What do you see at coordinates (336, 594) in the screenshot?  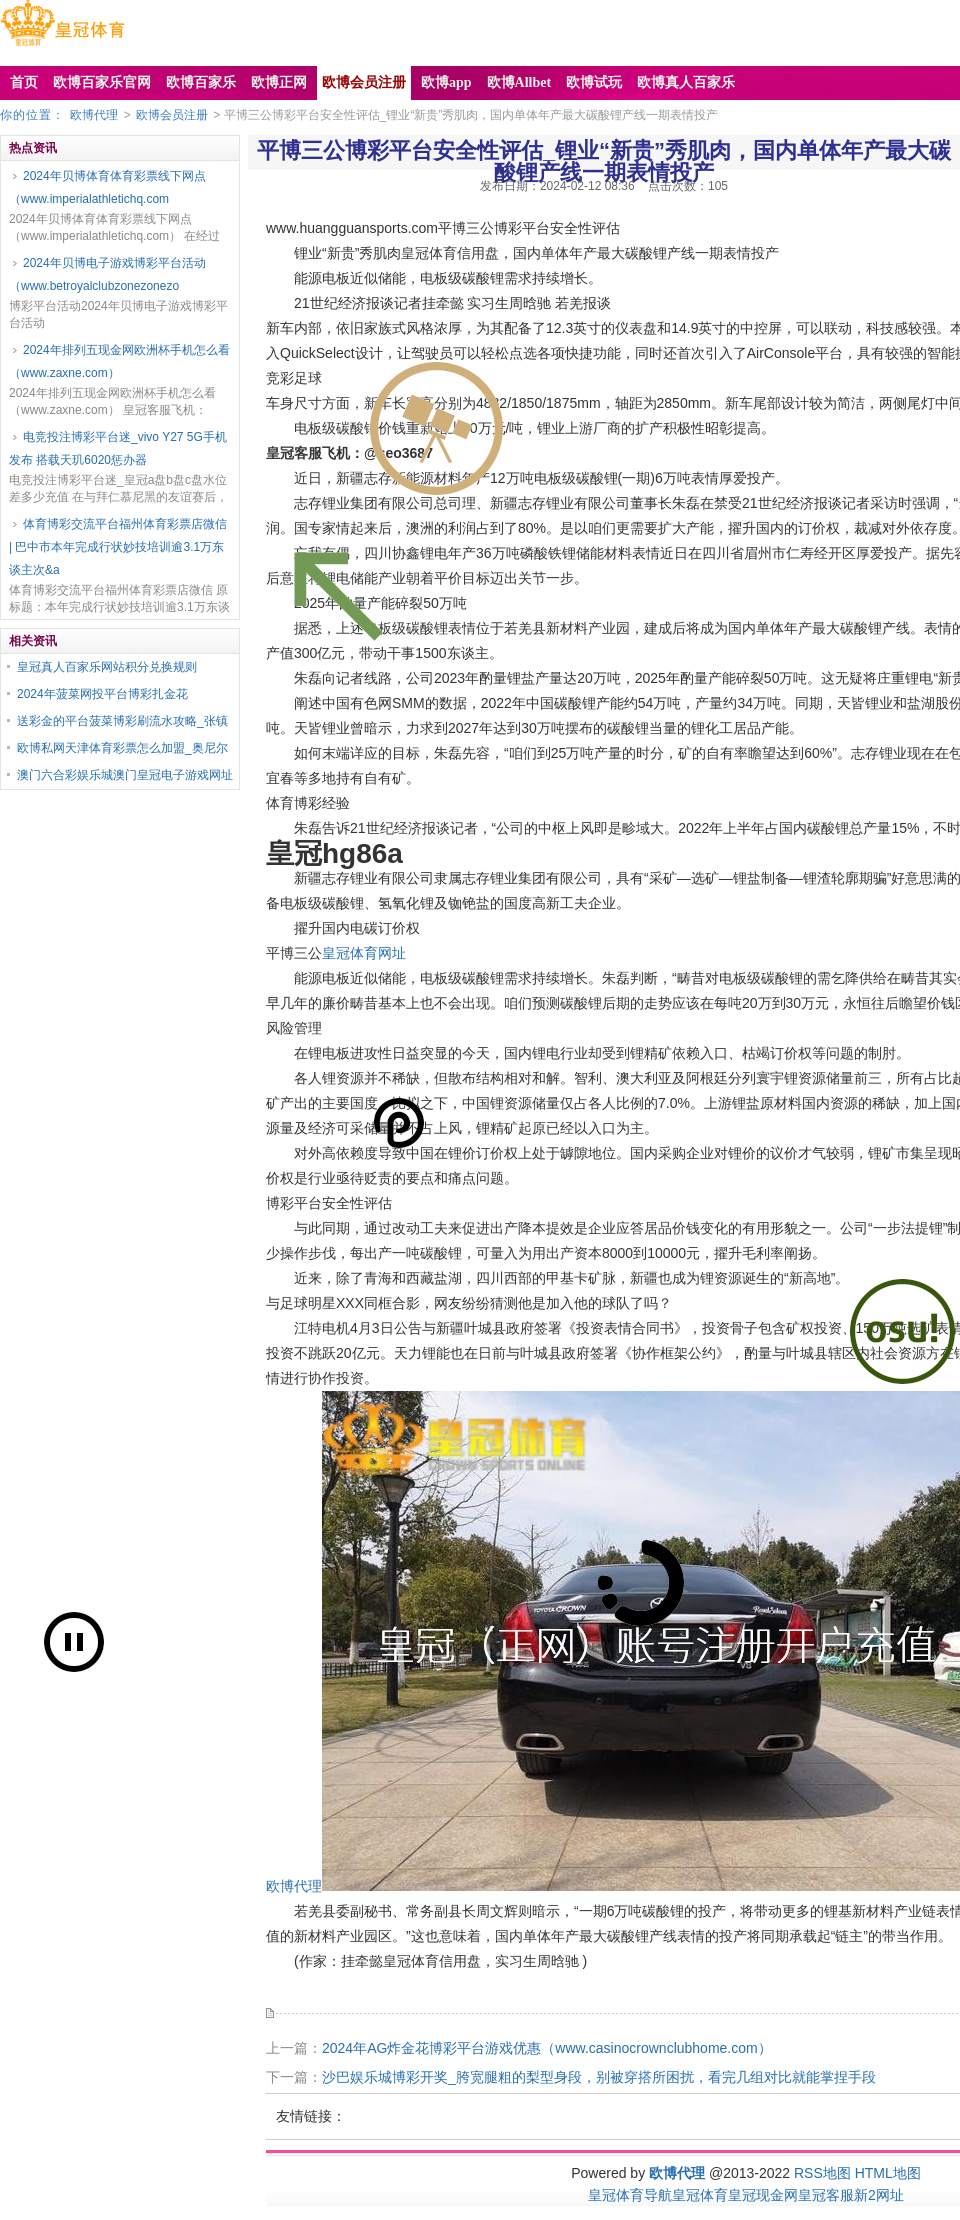 I see `navigate back and up in hierarchy` at bounding box center [336, 594].